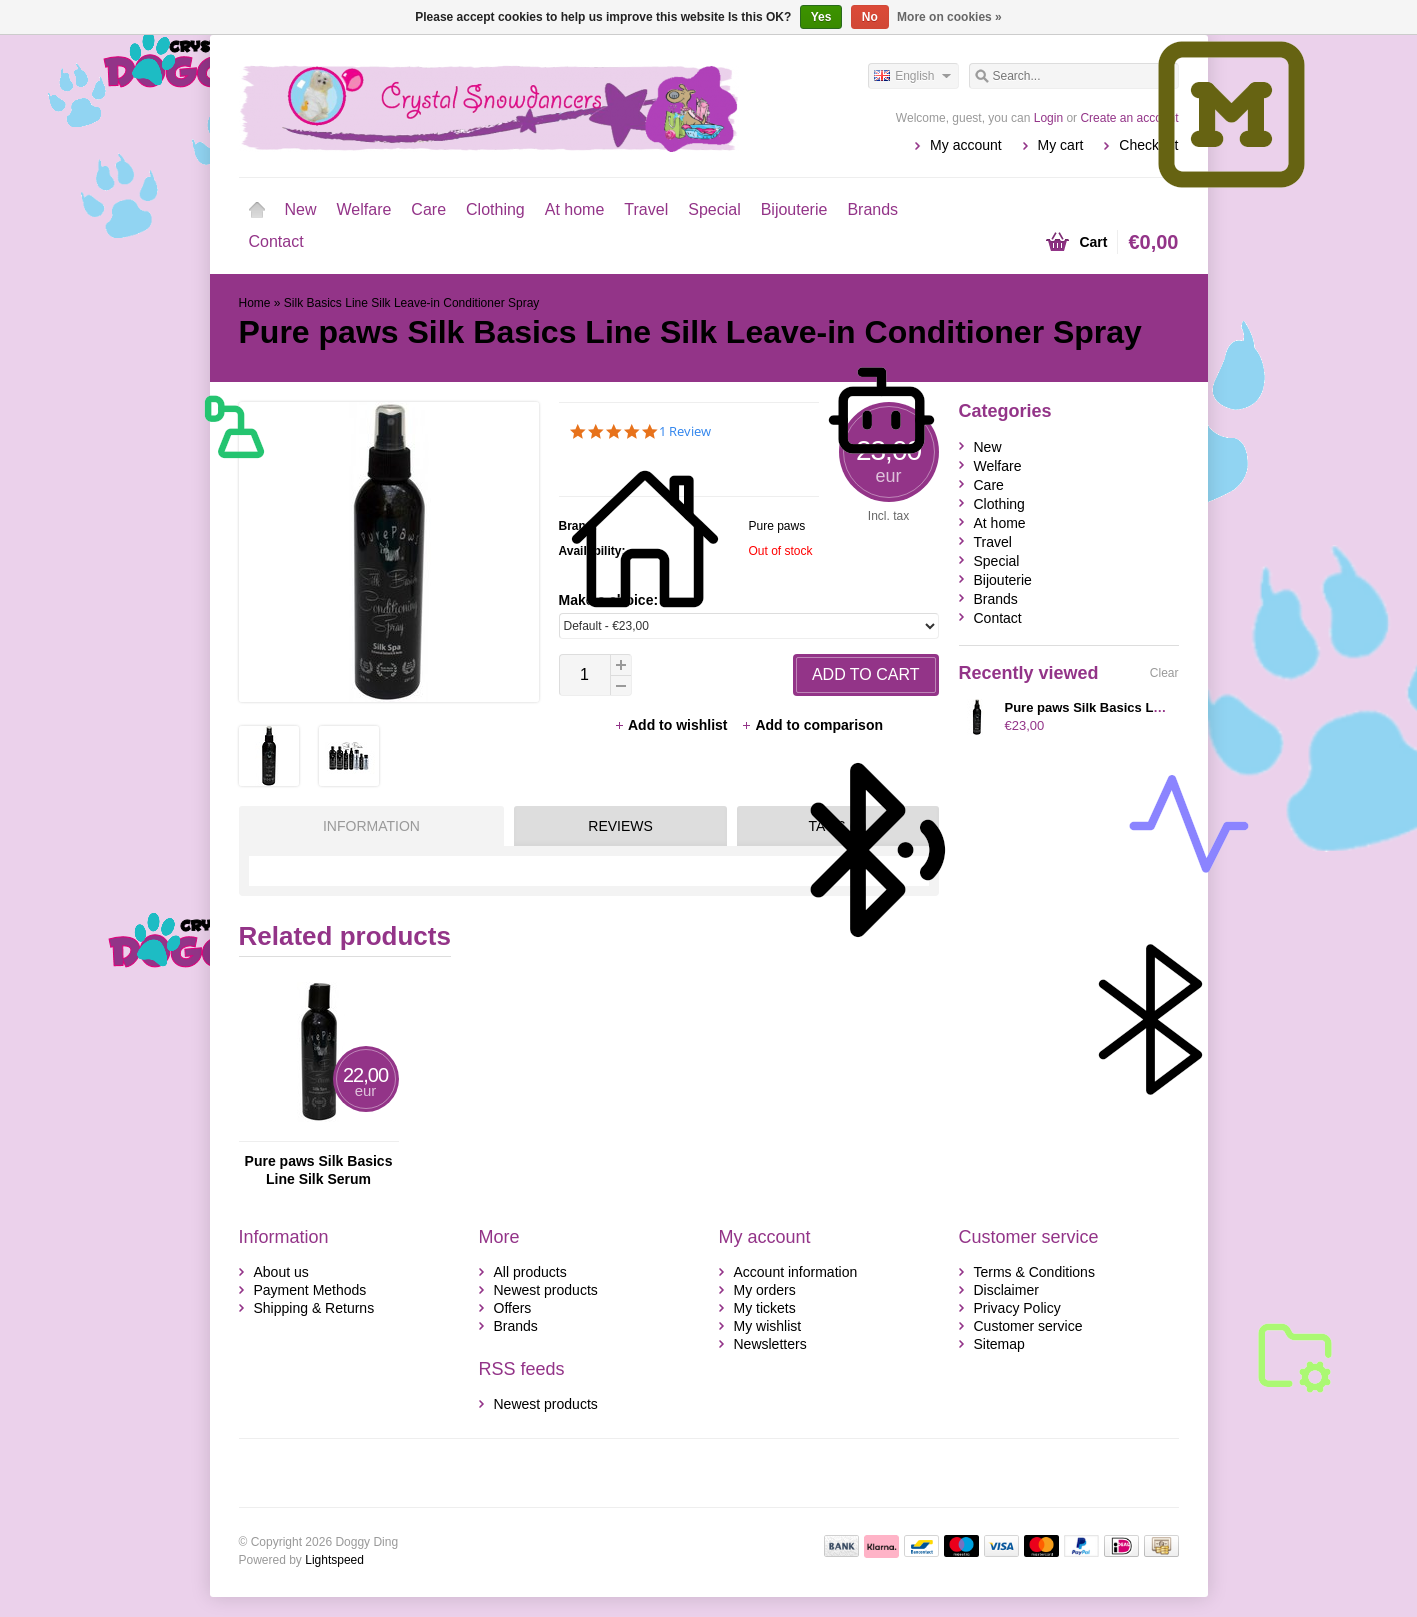 The height and width of the screenshot is (1617, 1417). Describe the element at coordinates (1189, 826) in the screenshot. I see `view health or heart rate data` at that location.